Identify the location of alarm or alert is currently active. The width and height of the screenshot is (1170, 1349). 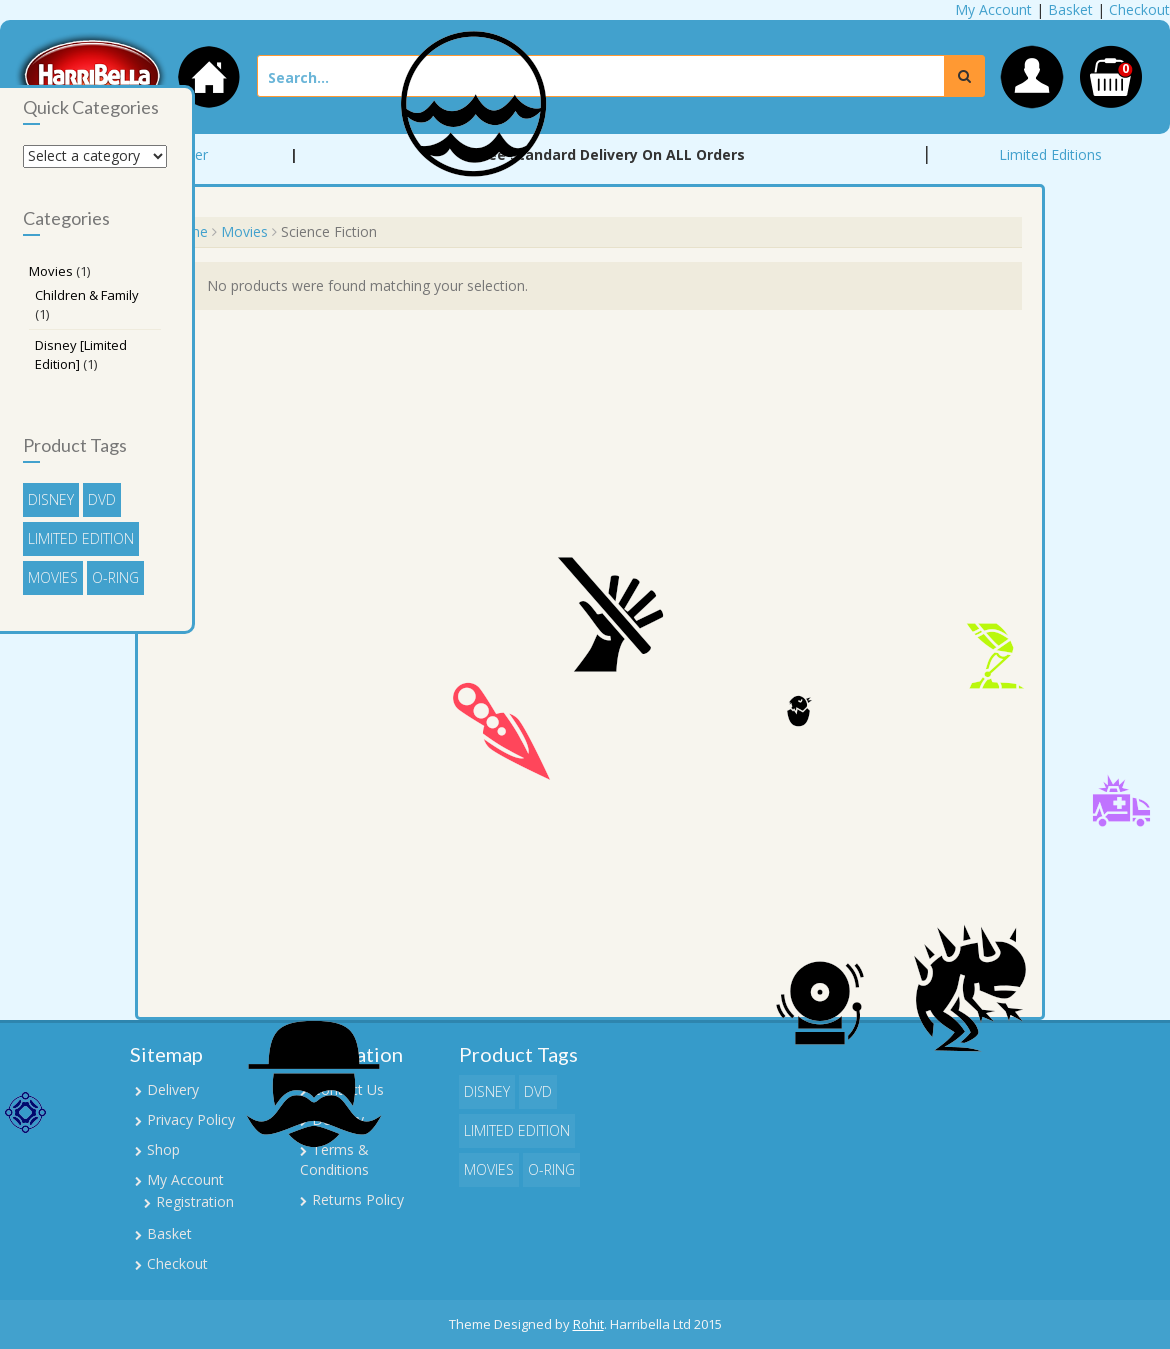
(820, 1001).